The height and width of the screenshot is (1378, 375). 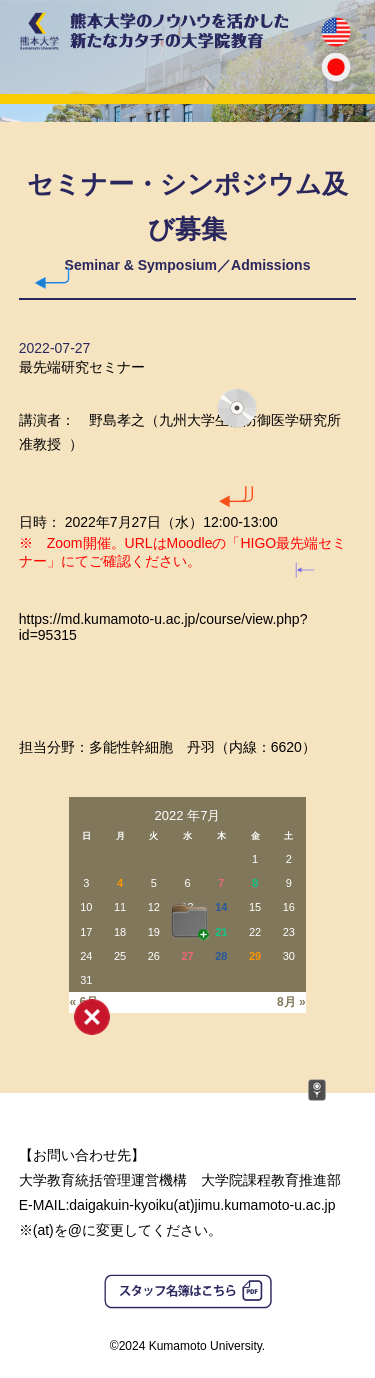 What do you see at coordinates (189, 920) in the screenshot?
I see `create a new folder` at bounding box center [189, 920].